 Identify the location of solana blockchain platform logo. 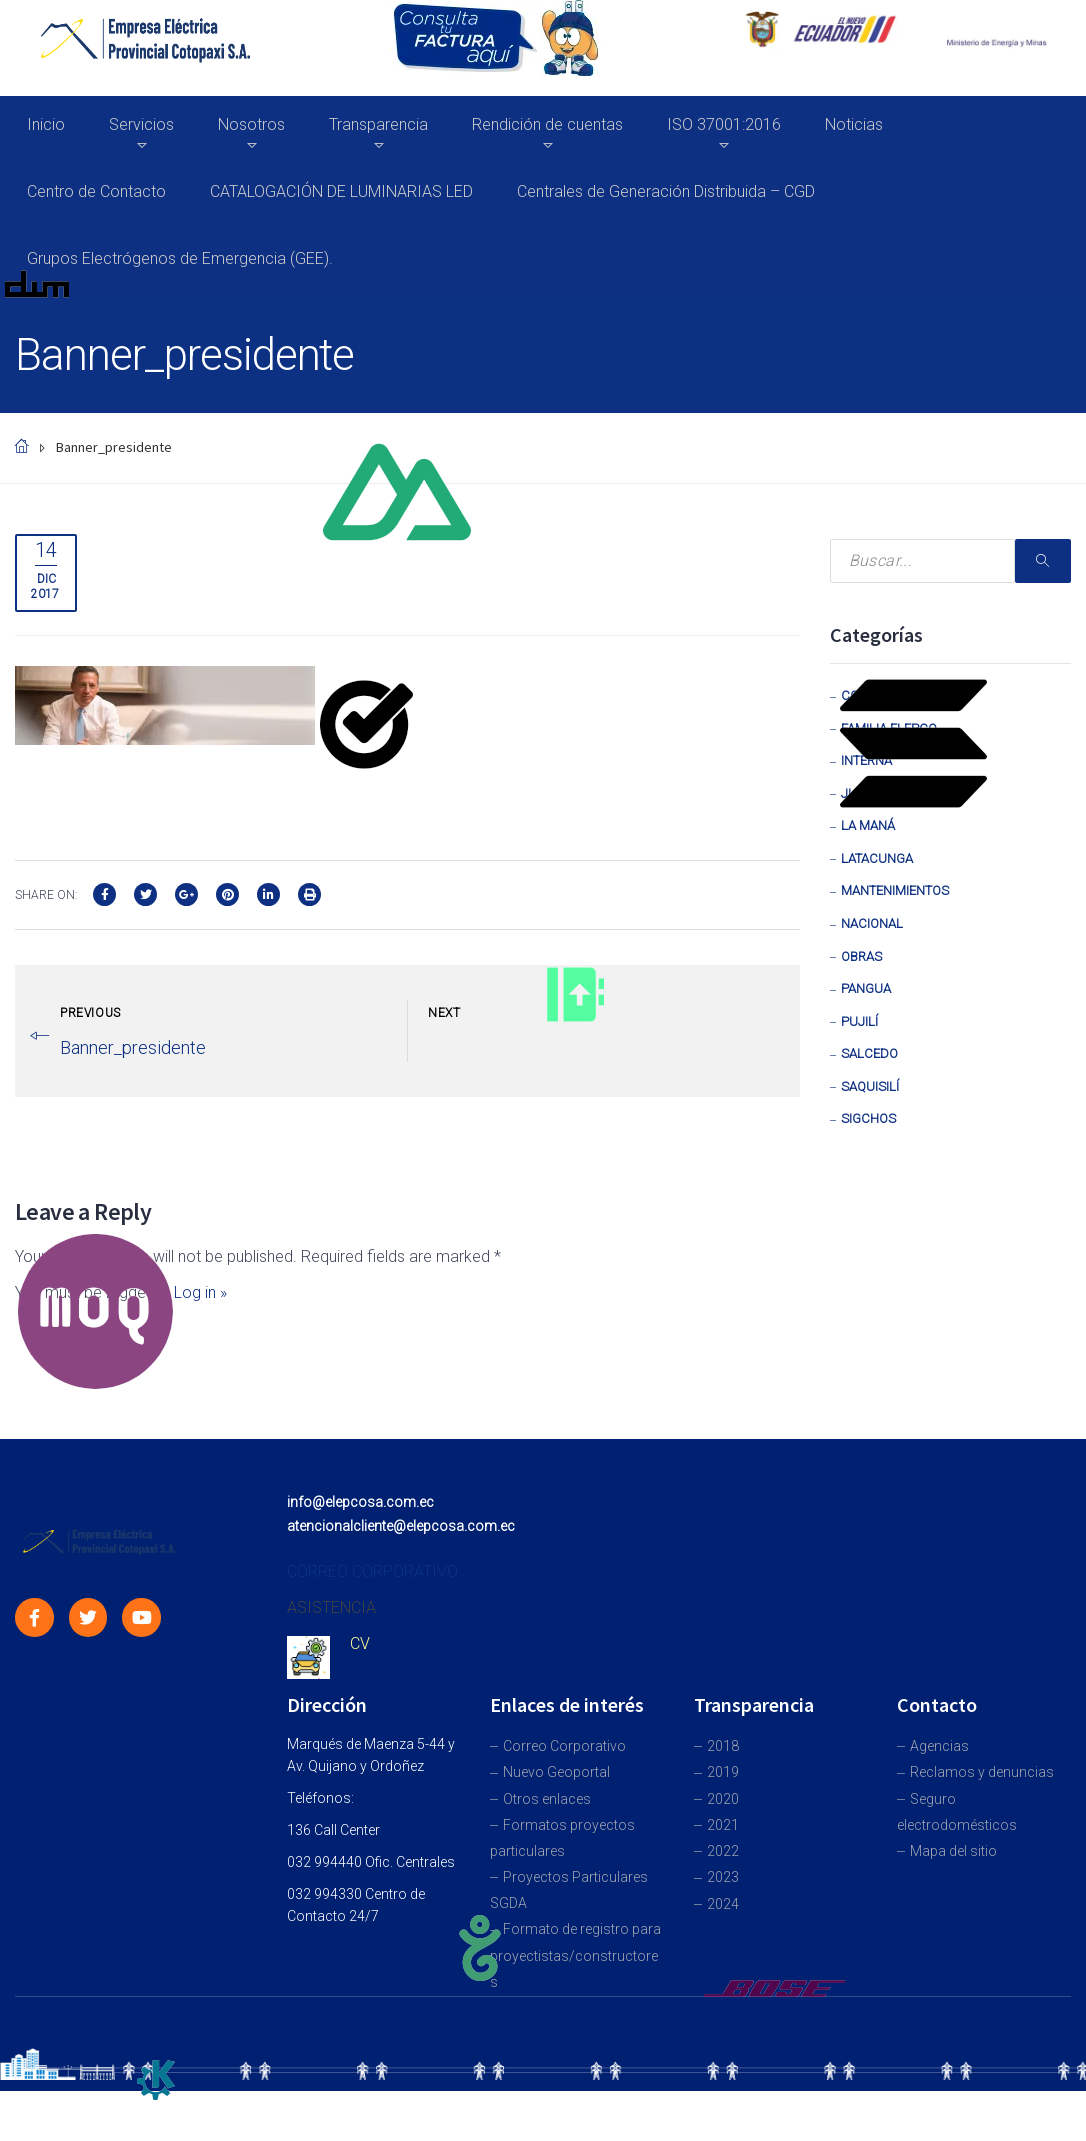
(913, 743).